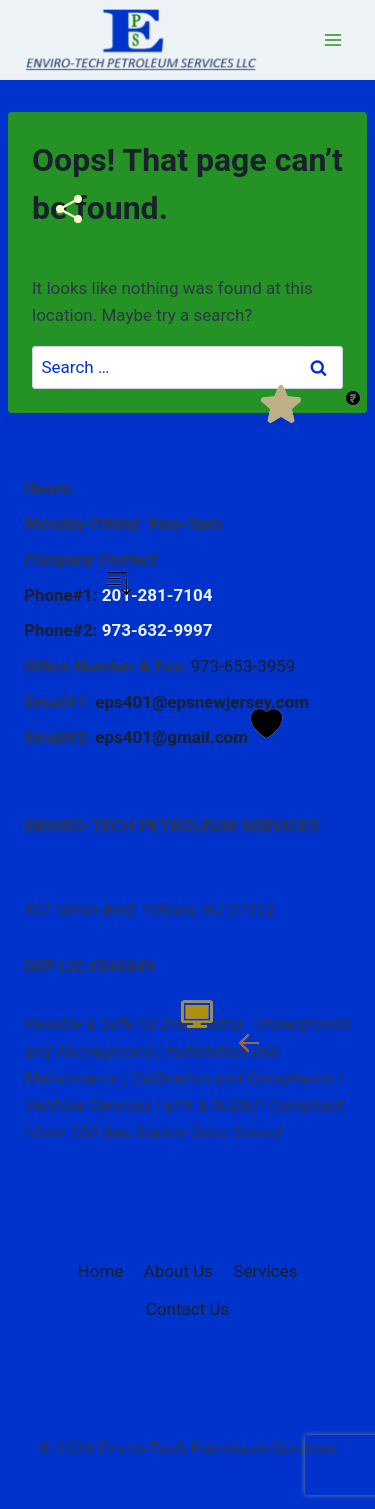 The height and width of the screenshot is (1509, 375). I want to click on sort list in descending order, so click(119, 582).